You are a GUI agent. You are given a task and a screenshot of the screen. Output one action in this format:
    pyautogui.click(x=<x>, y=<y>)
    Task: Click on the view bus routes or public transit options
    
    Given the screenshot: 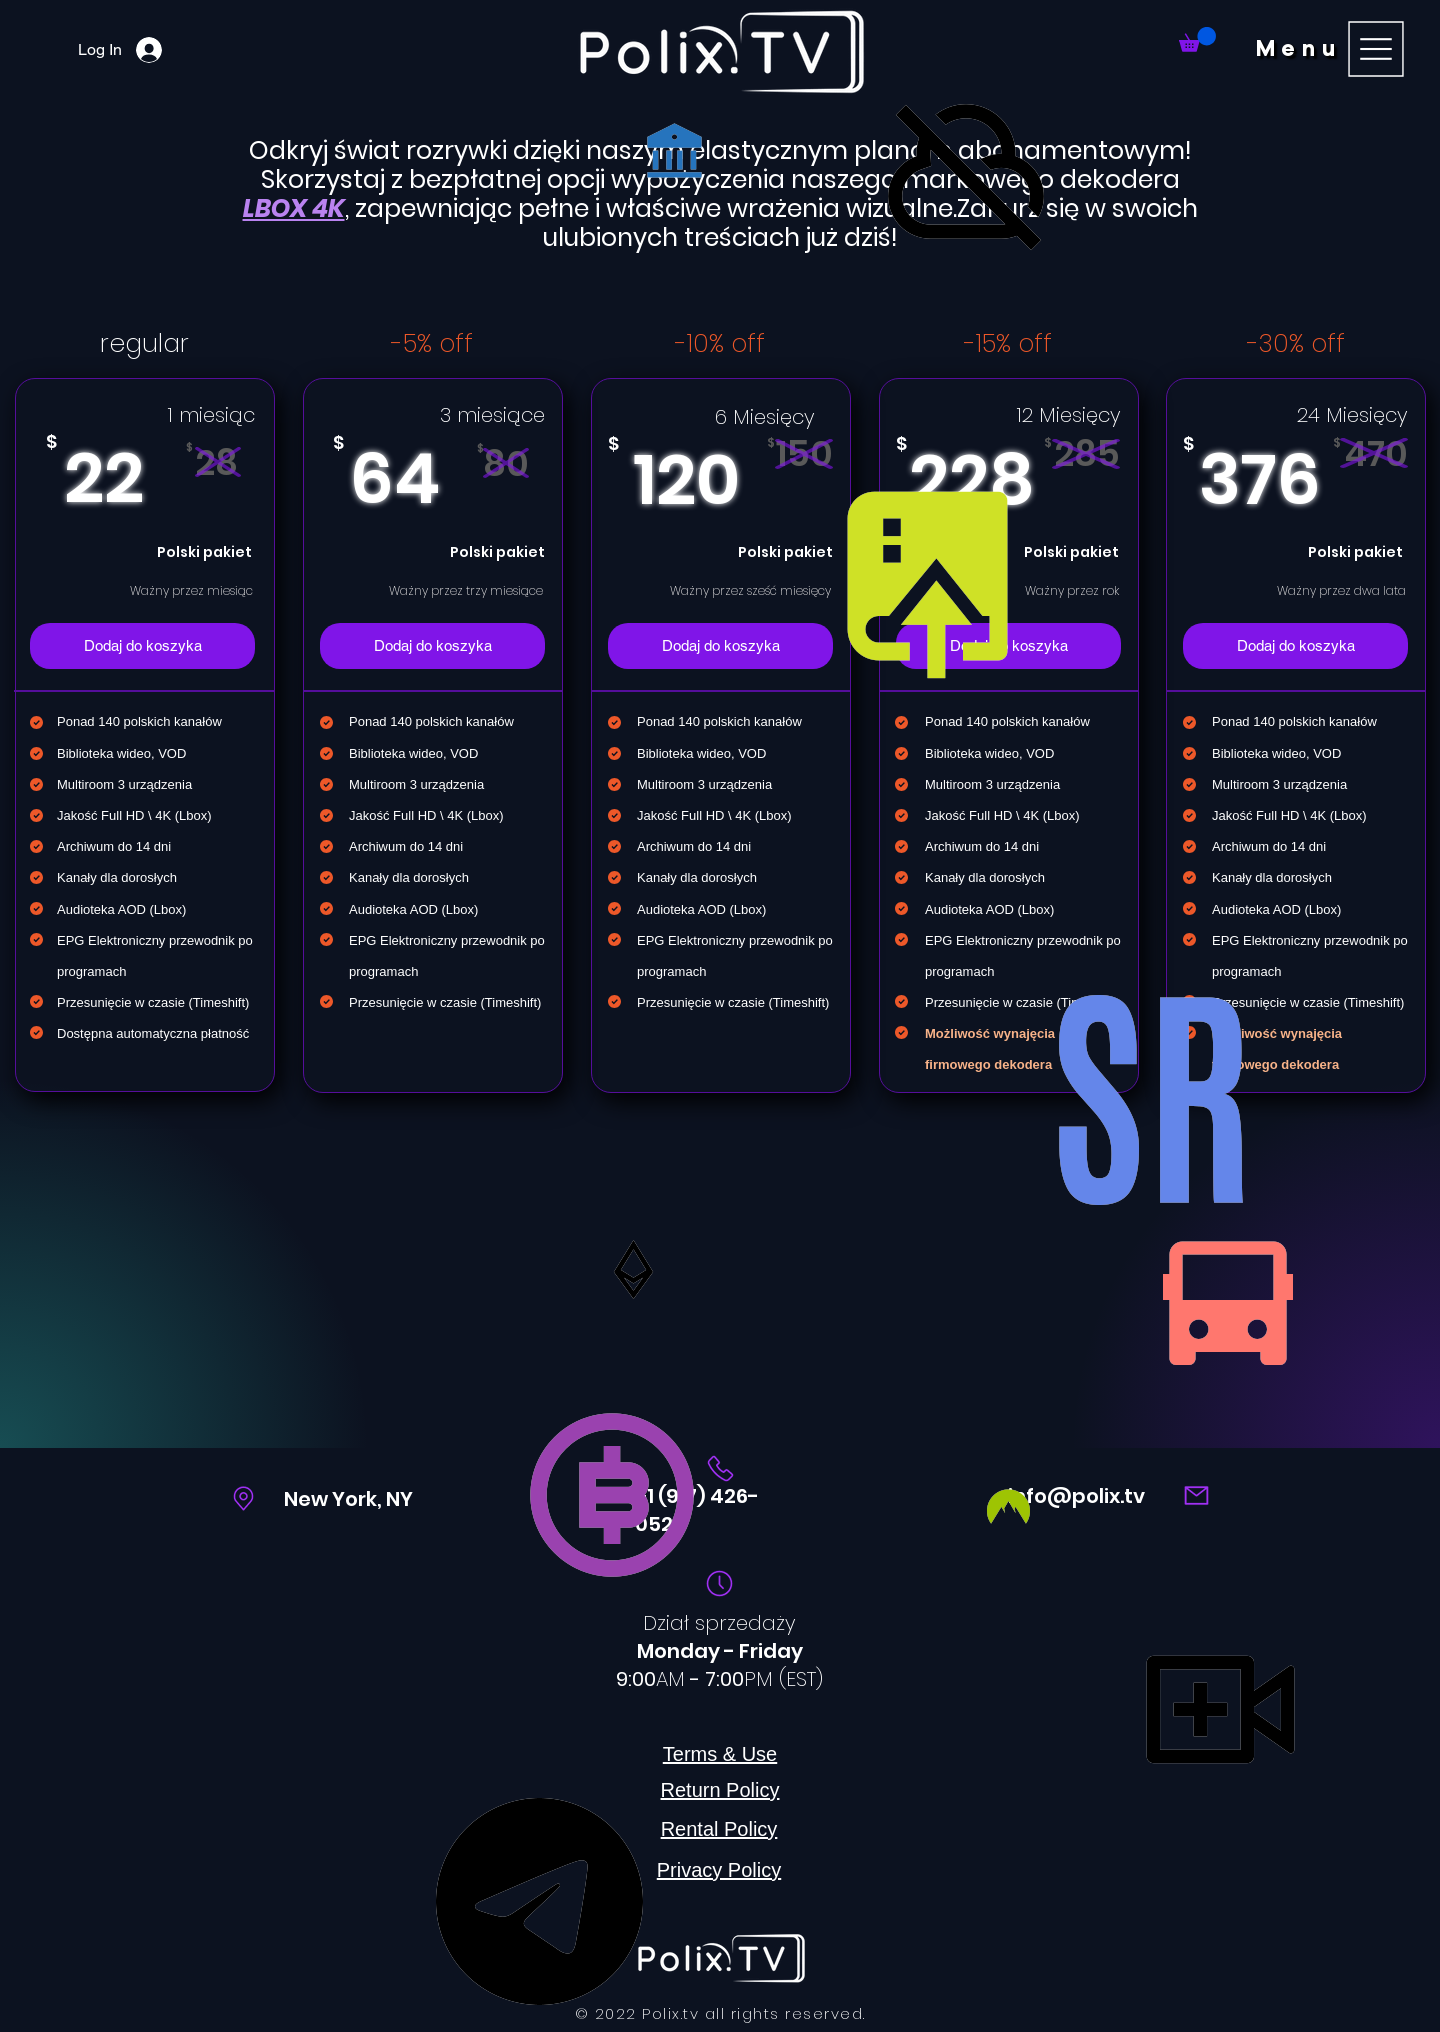 What is the action you would take?
    pyautogui.click(x=1228, y=1300)
    